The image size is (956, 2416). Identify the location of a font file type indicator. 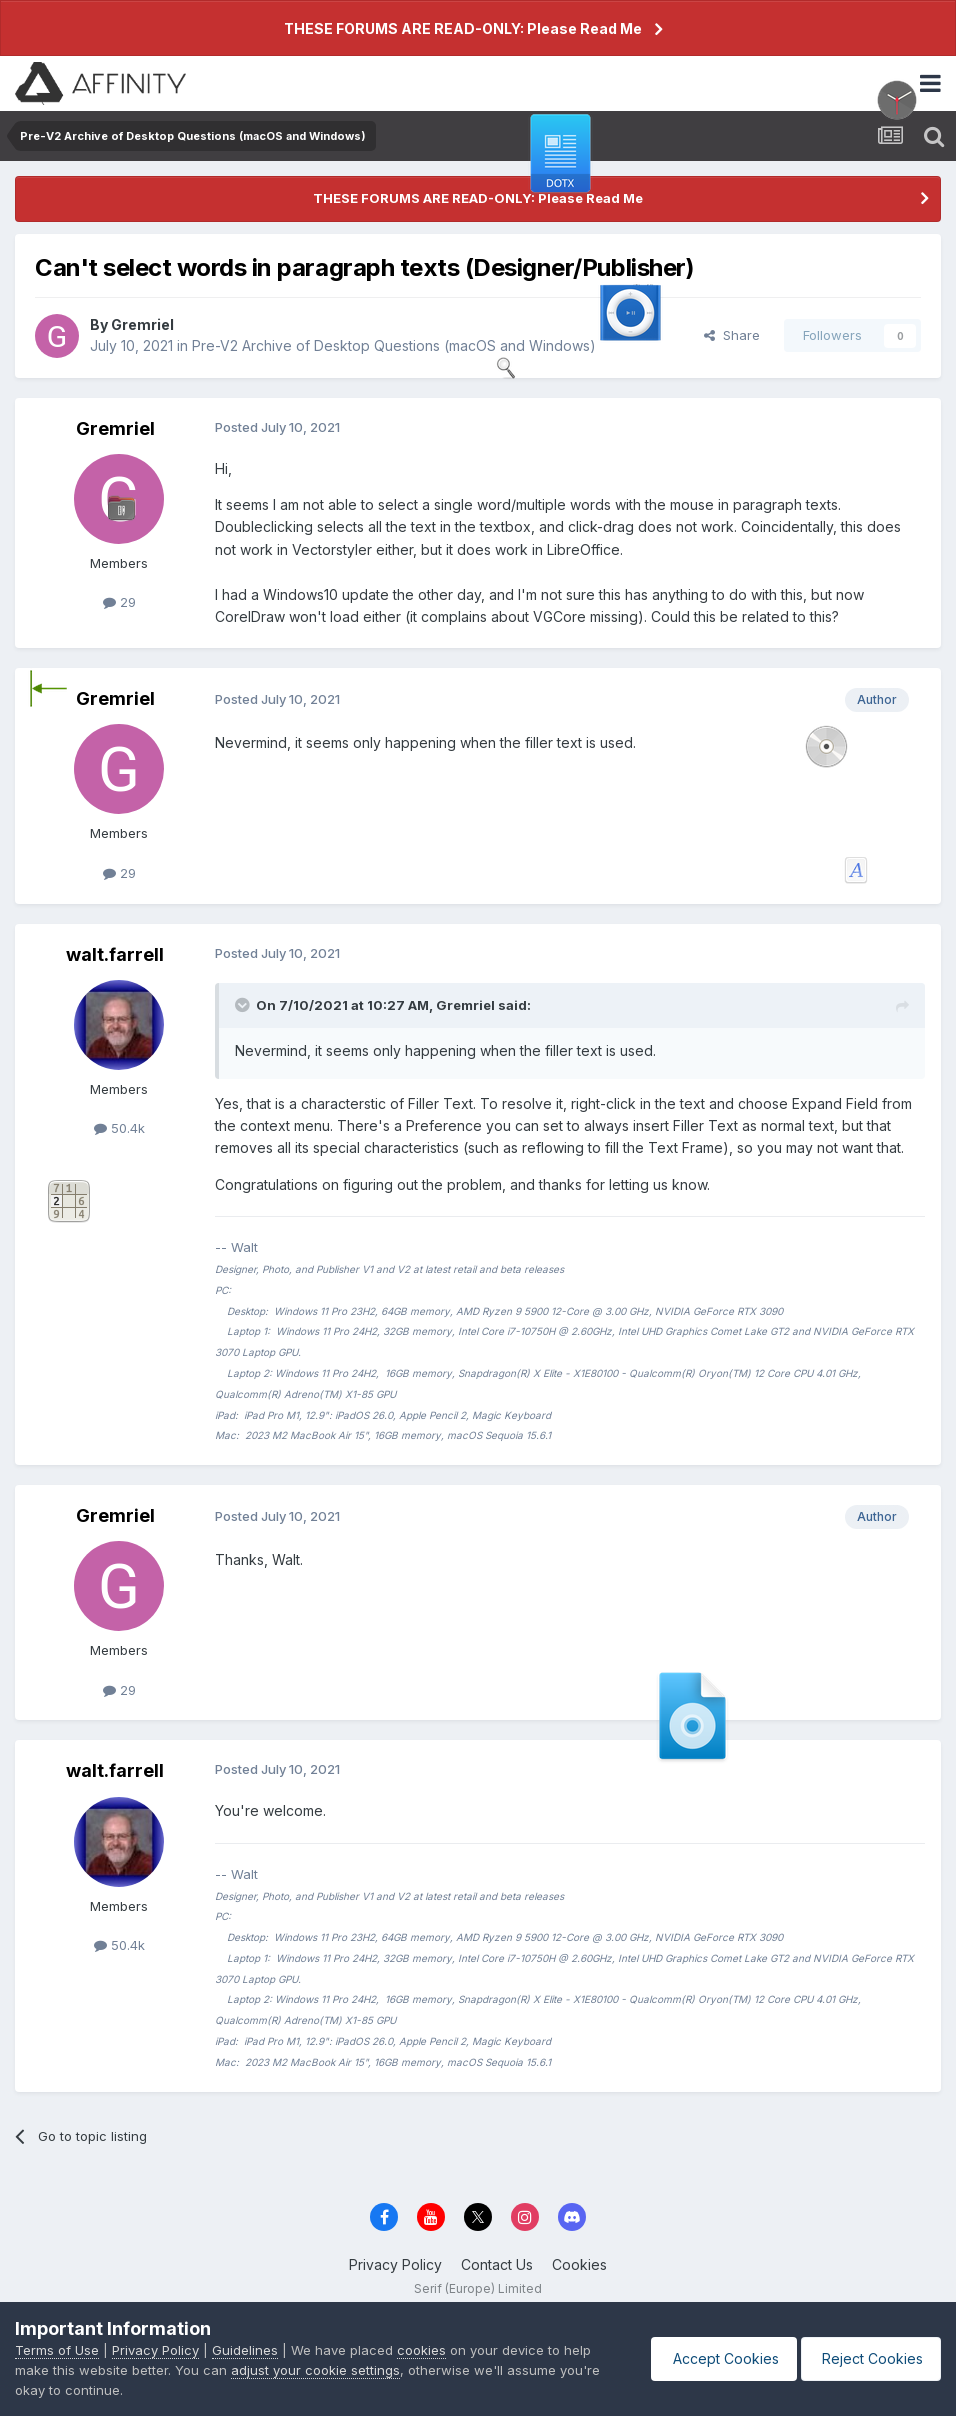
(856, 870).